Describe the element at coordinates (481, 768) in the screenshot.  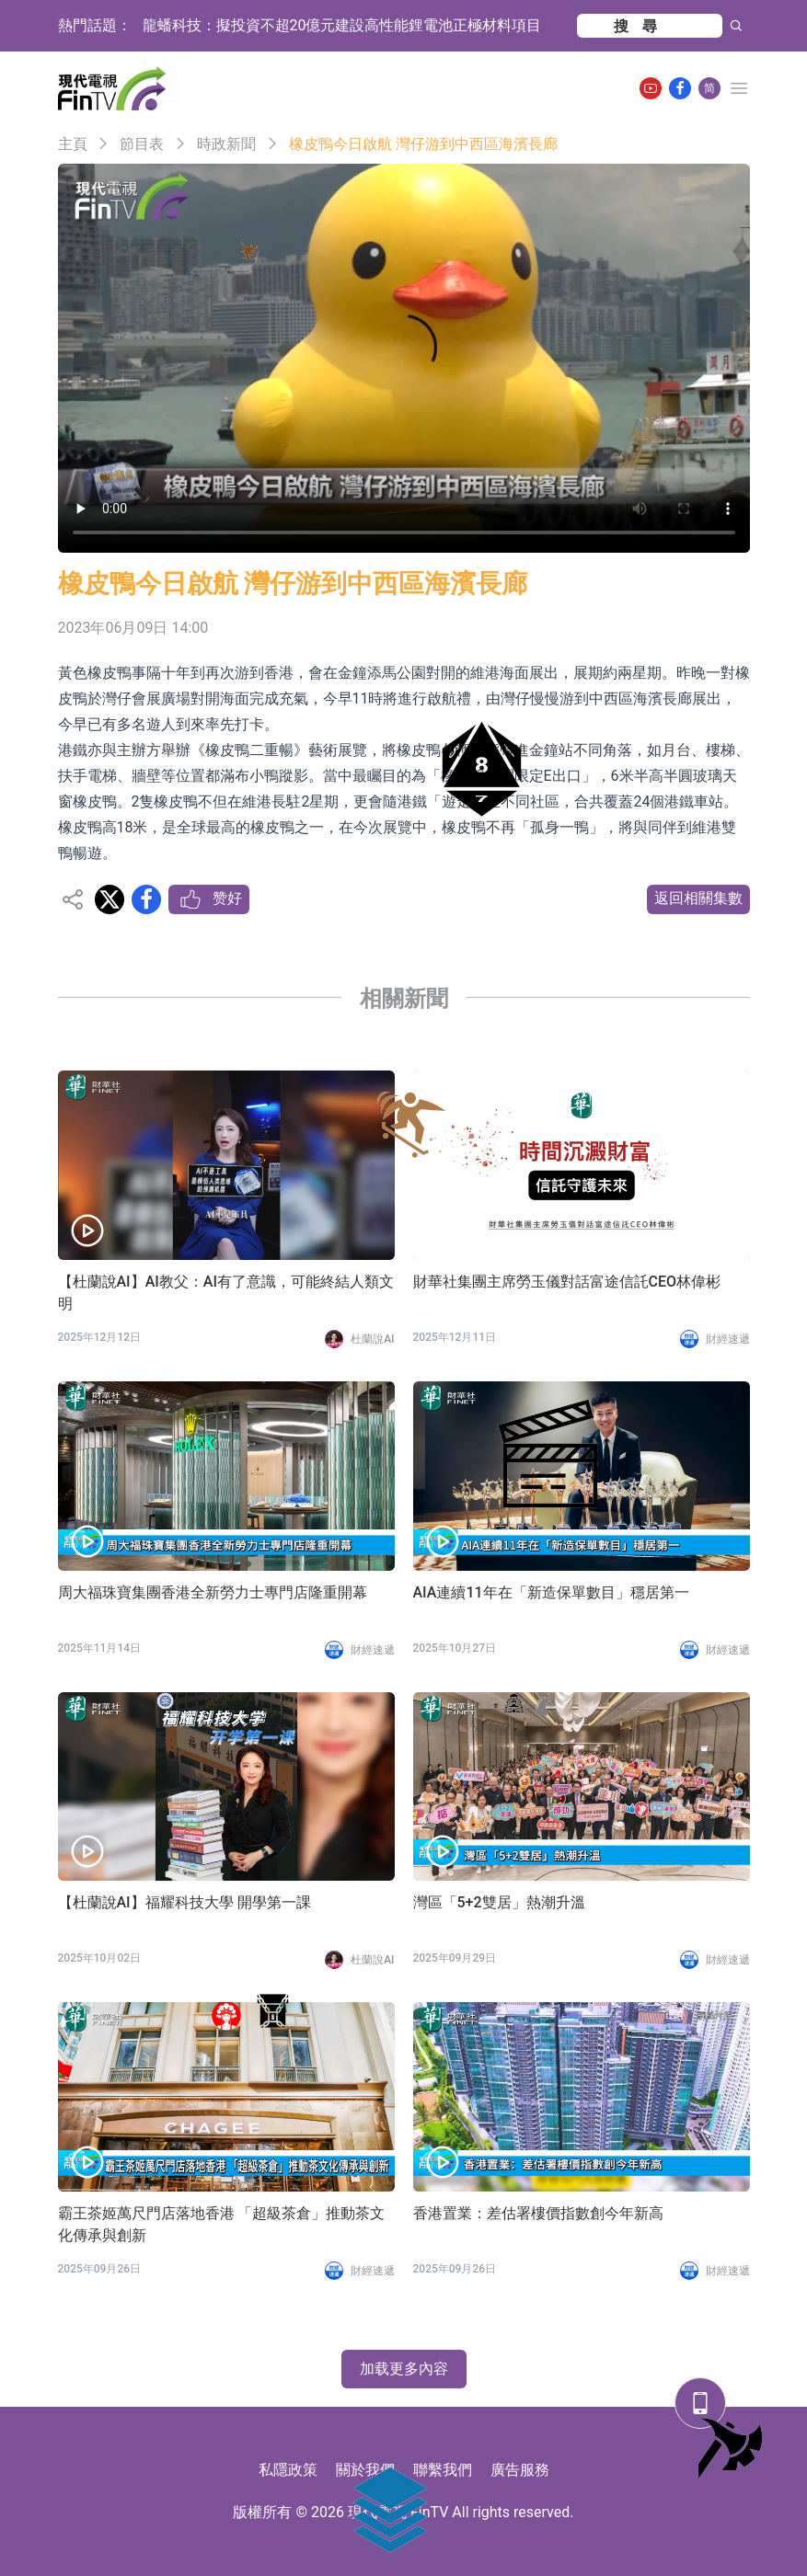
I see `roll a d8 die in-game` at that location.